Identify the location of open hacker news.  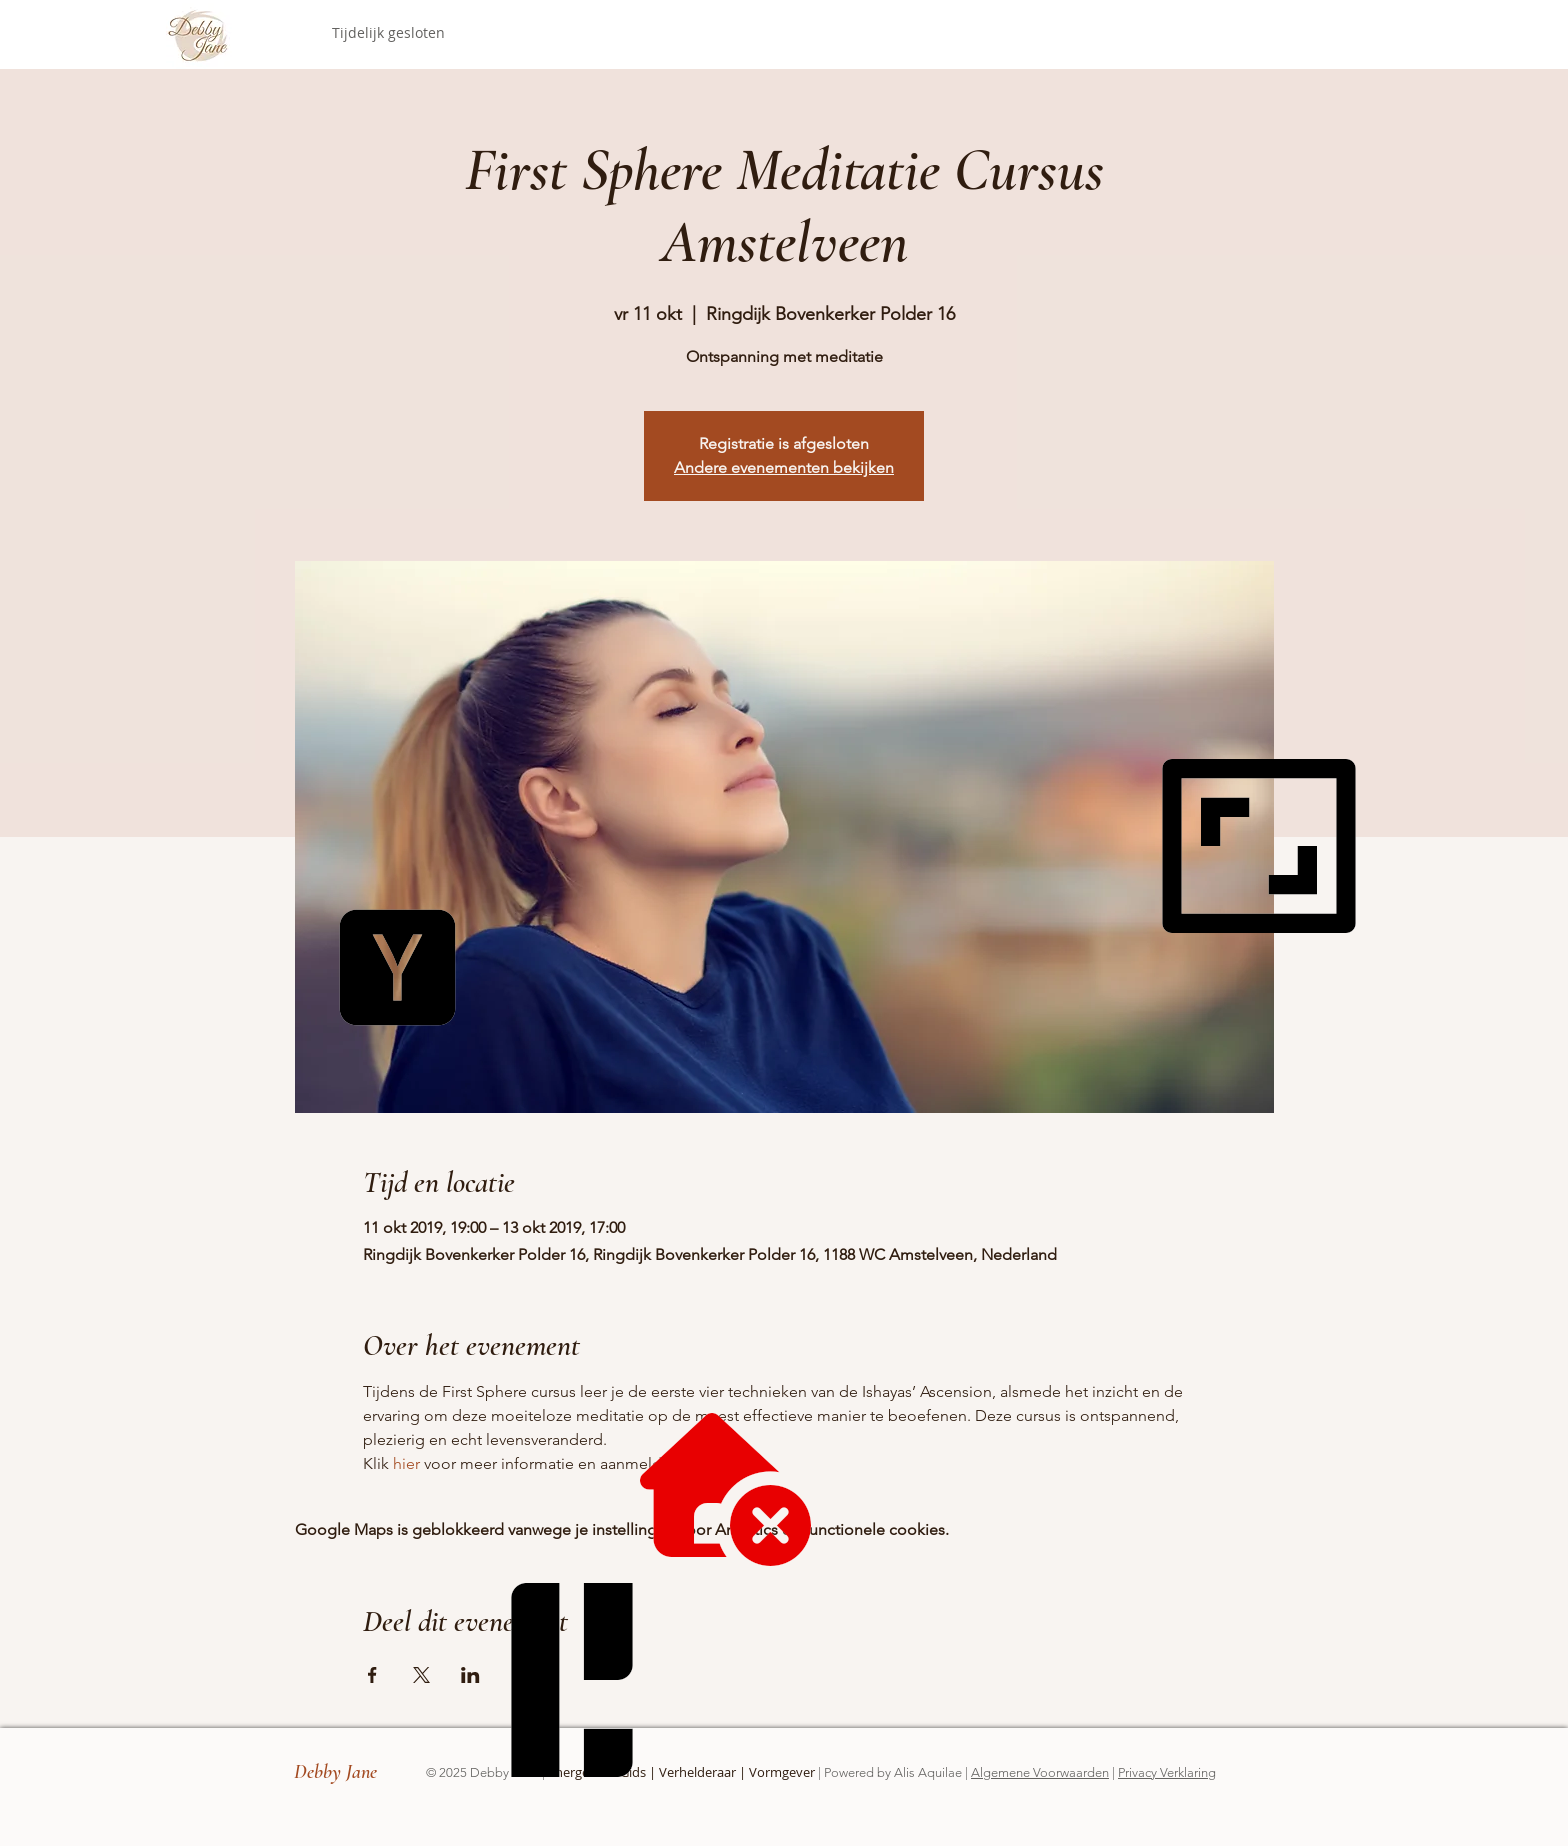
(397, 967).